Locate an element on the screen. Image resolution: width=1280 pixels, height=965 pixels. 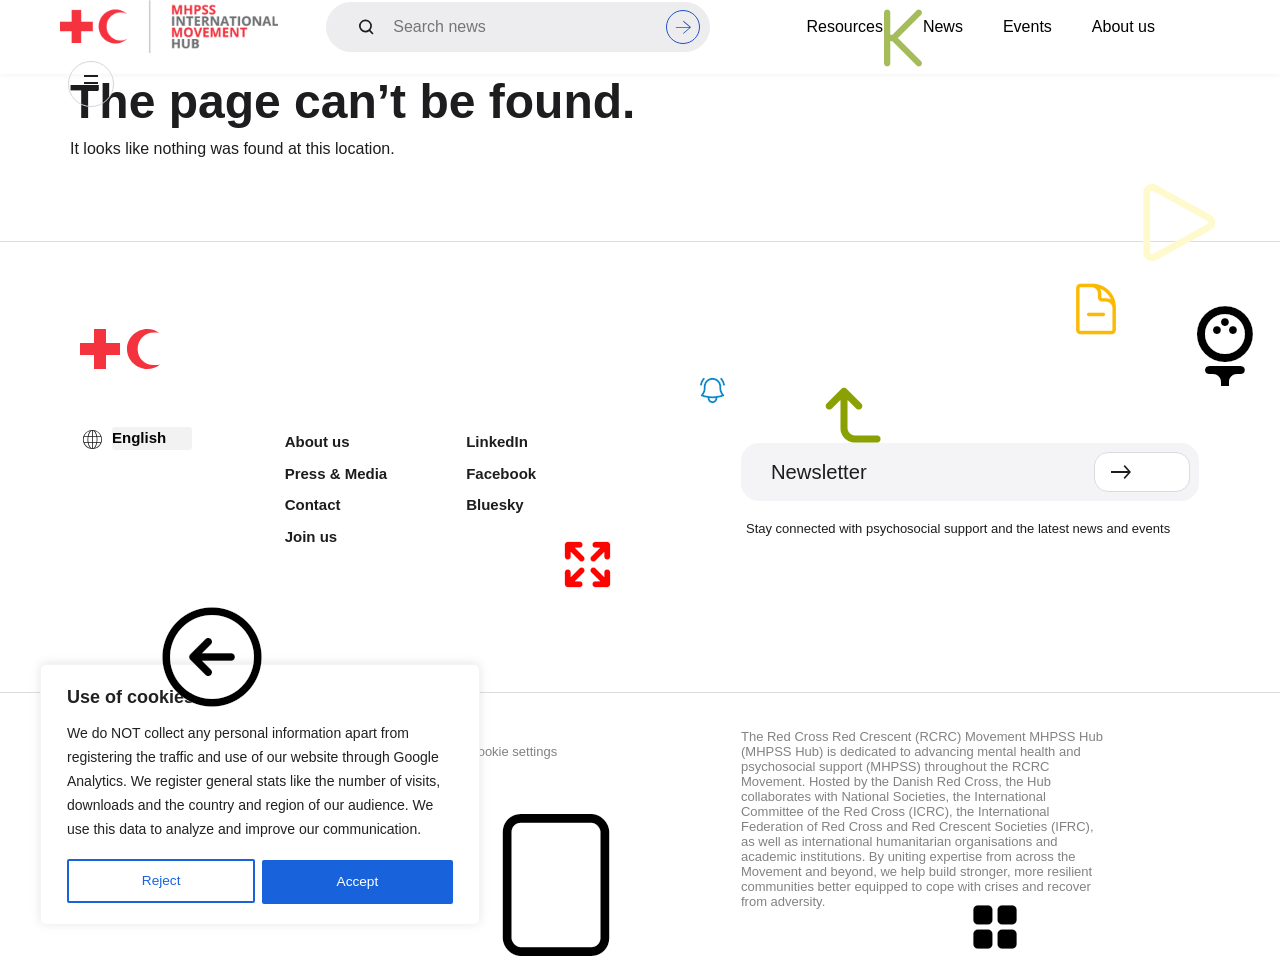
alphabetical sorting or navigation shortcut for letter K is located at coordinates (903, 38).